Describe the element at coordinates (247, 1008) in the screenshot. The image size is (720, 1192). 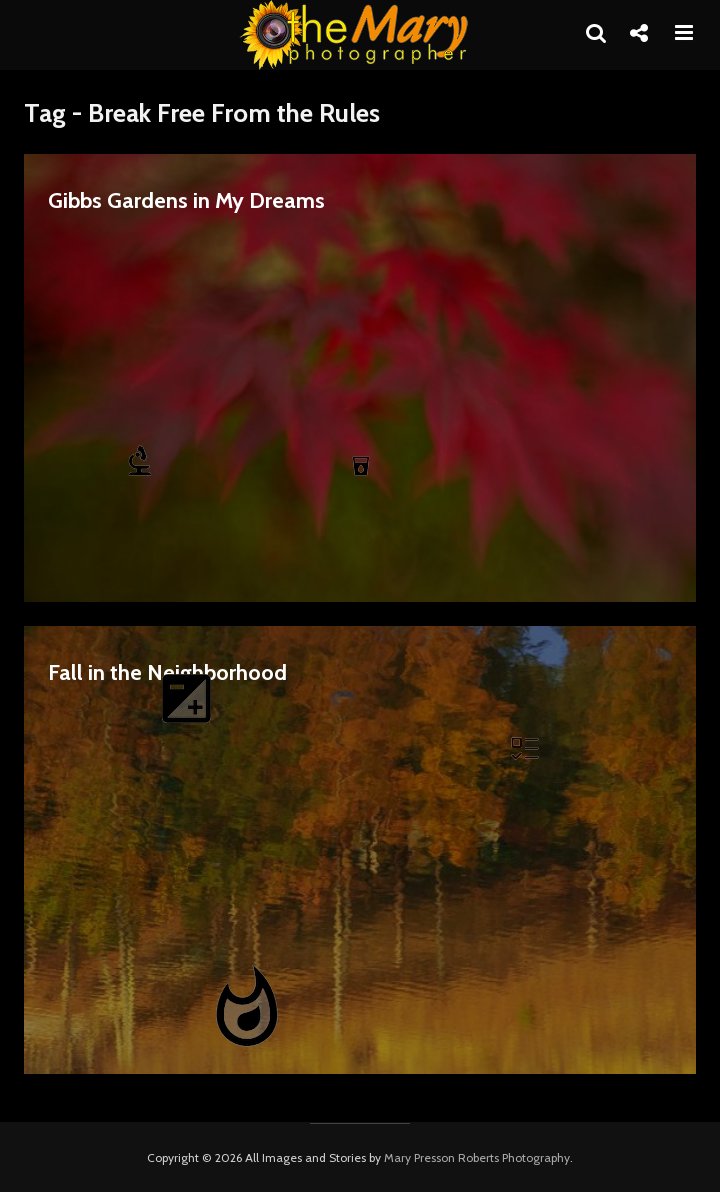
I see `view trending or popular content` at that location.